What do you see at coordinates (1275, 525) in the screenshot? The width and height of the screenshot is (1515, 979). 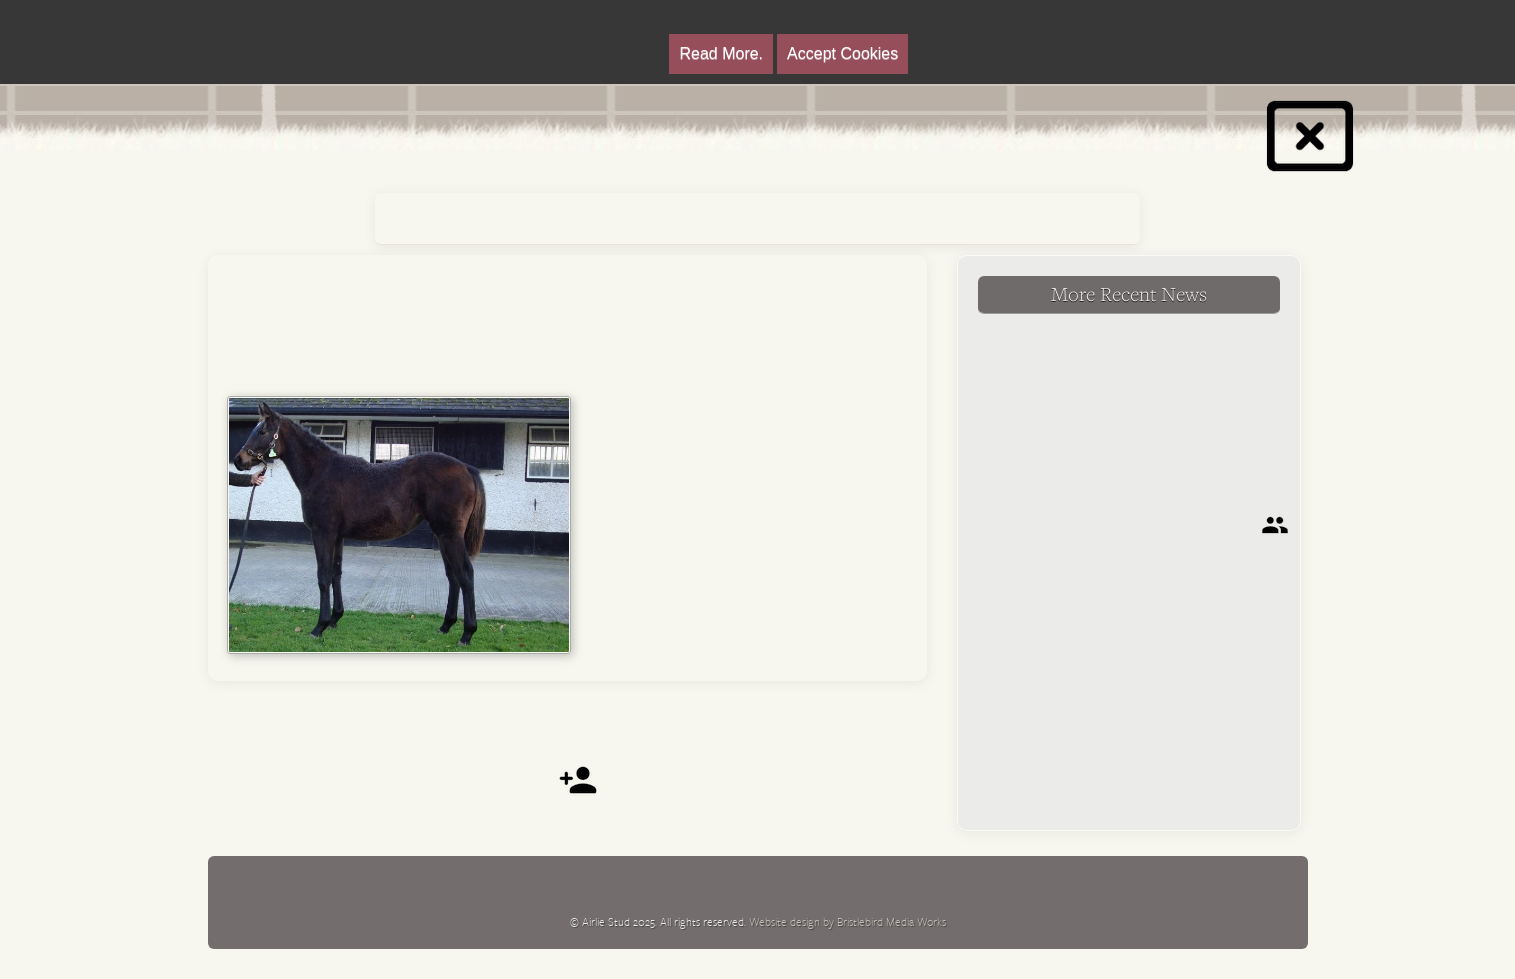 I see `view group members` at bounding box center [1275, 525].